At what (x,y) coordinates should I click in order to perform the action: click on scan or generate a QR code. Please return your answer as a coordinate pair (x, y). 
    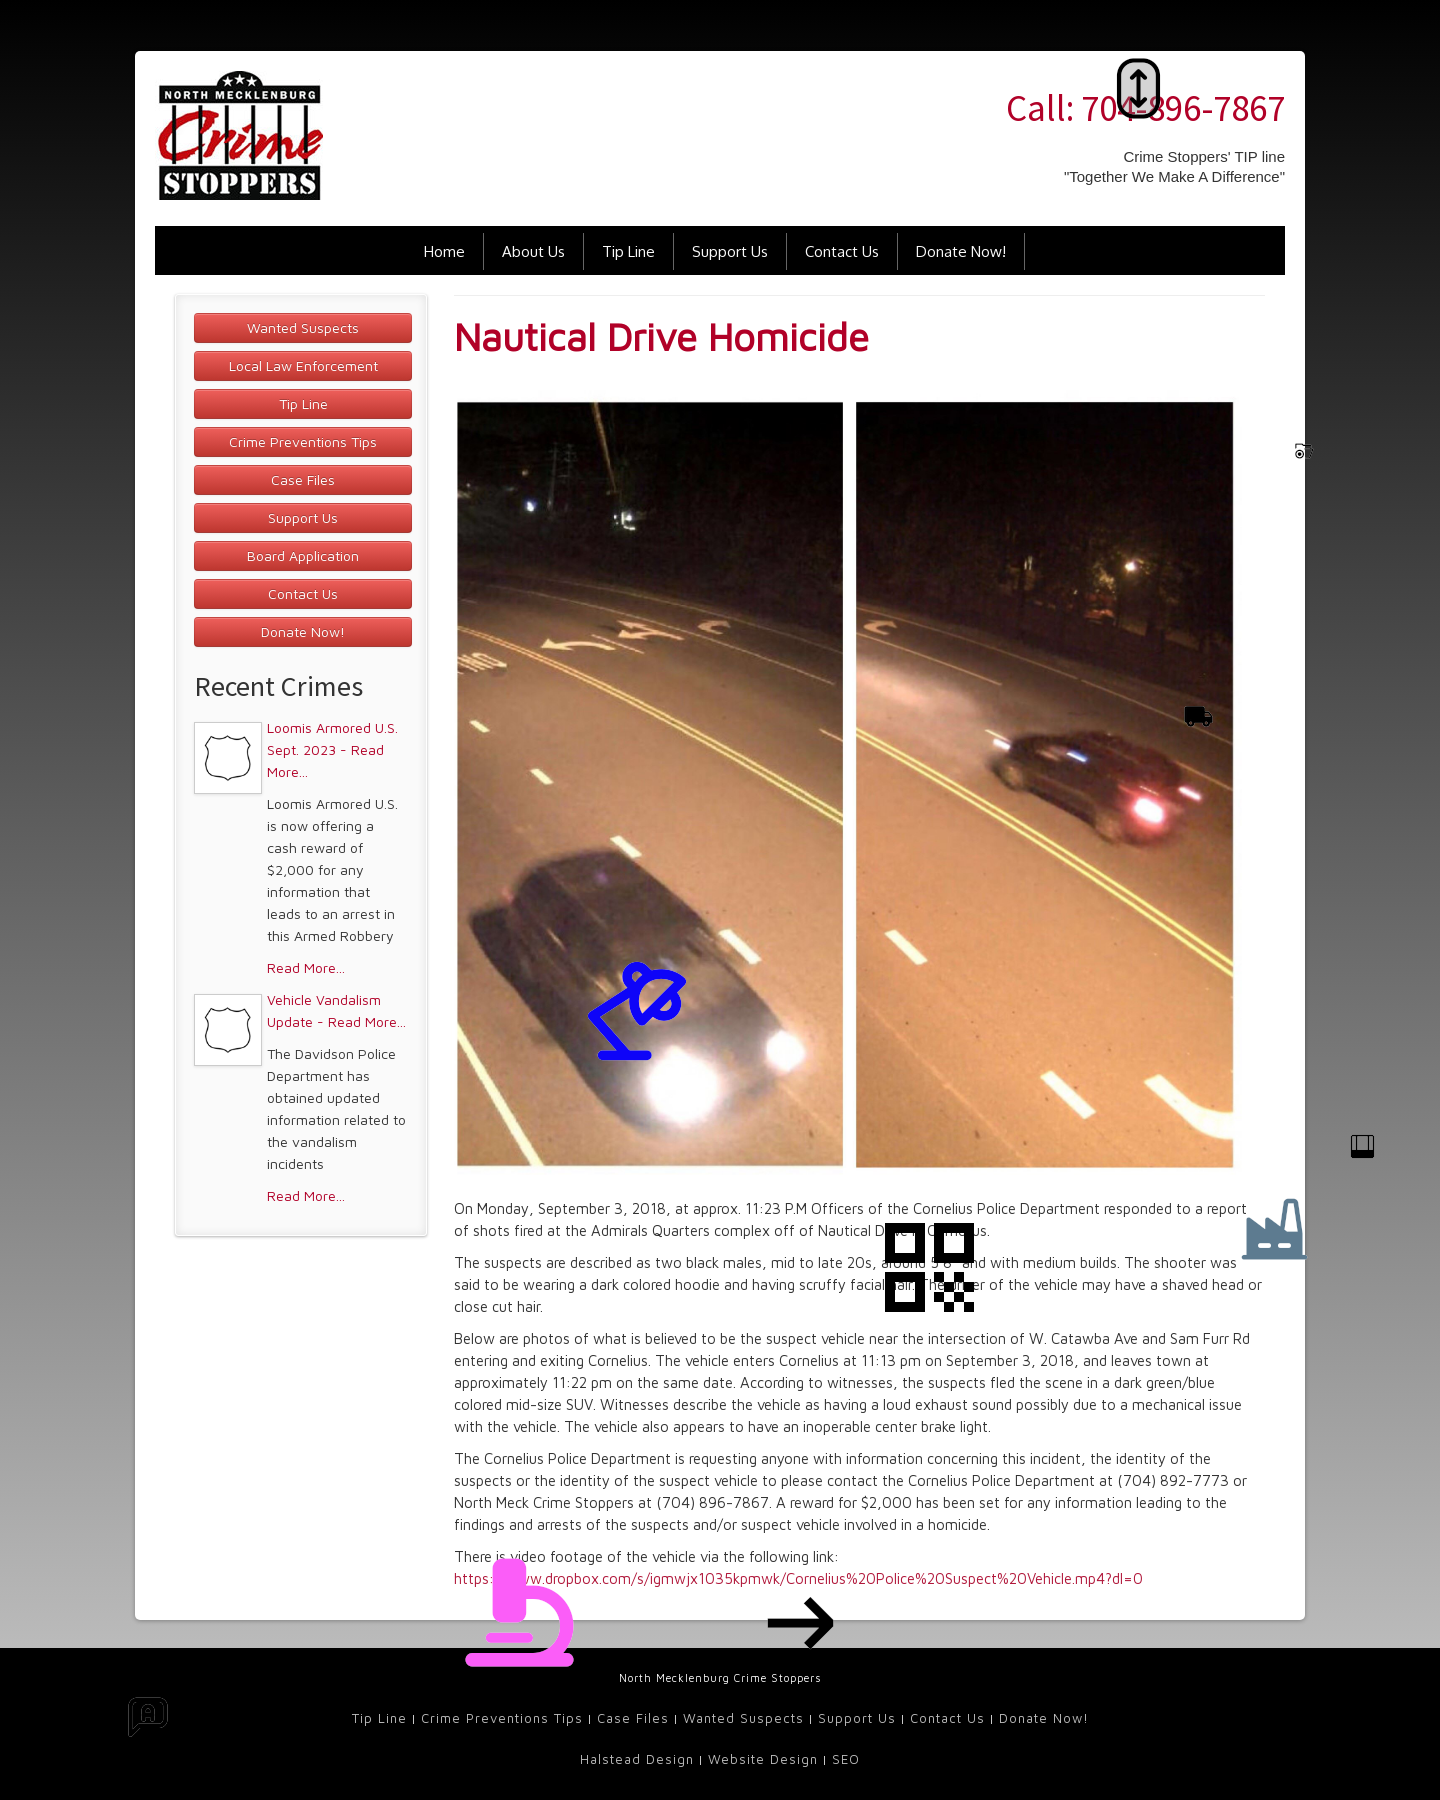
    Looking at the image, I should click on (929, 1267).